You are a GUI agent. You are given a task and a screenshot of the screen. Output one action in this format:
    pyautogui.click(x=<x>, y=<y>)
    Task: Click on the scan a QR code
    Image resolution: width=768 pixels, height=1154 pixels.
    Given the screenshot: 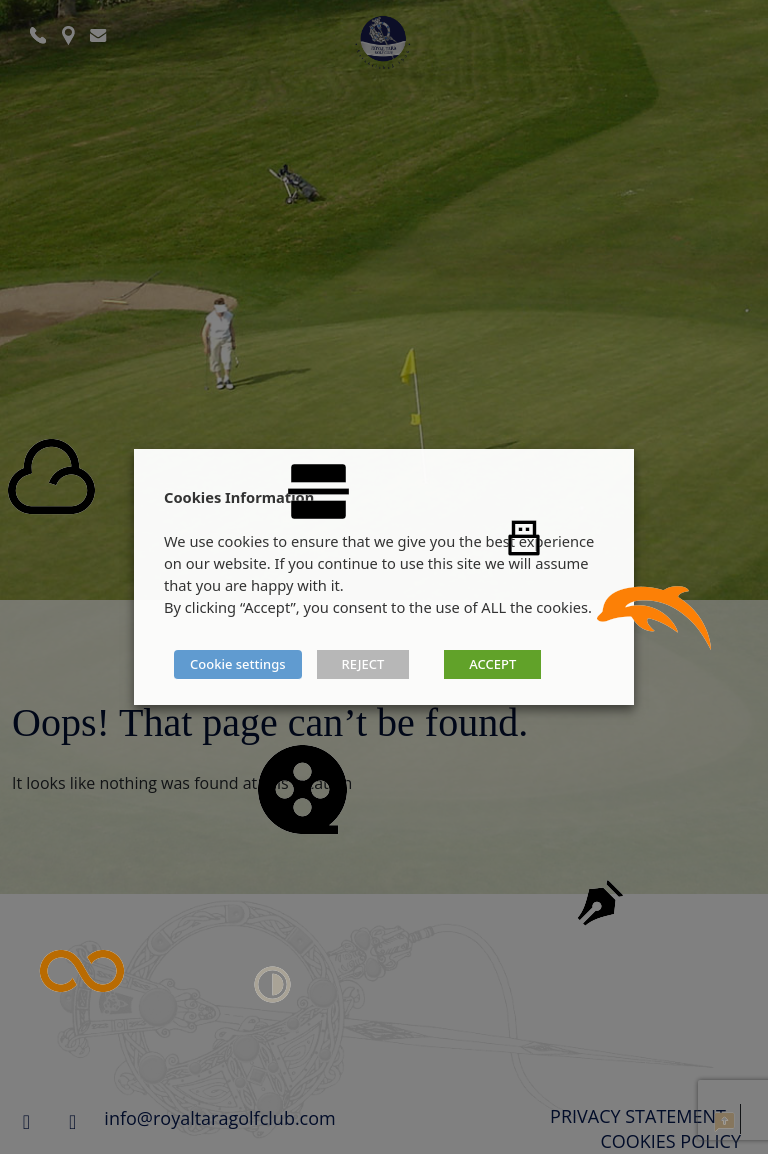 What is the action you would take?
    pyautogui.click(x=318, y=491)
    